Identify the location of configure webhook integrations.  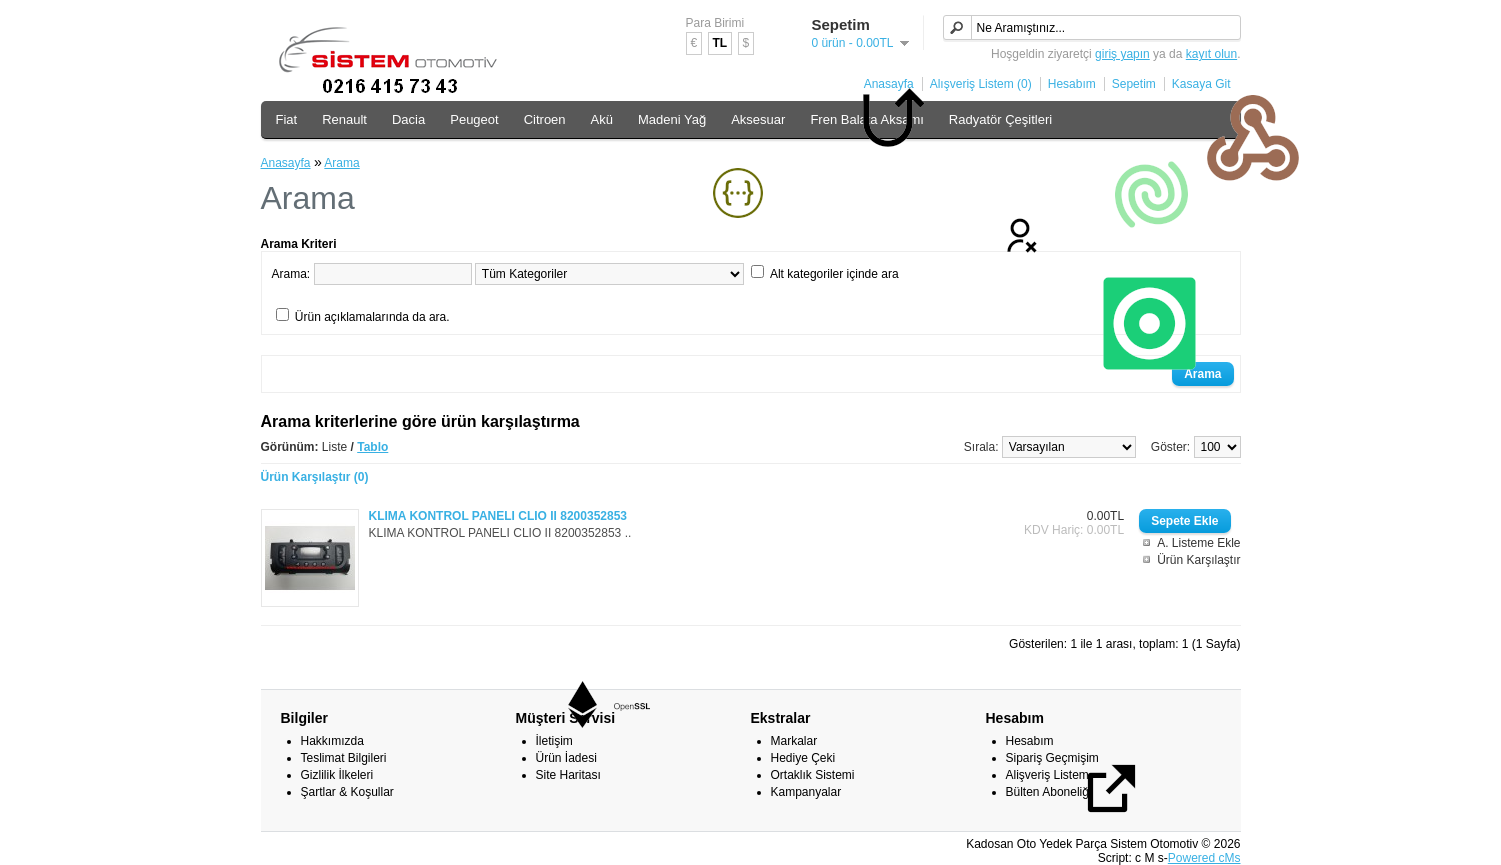
(1253, 140).